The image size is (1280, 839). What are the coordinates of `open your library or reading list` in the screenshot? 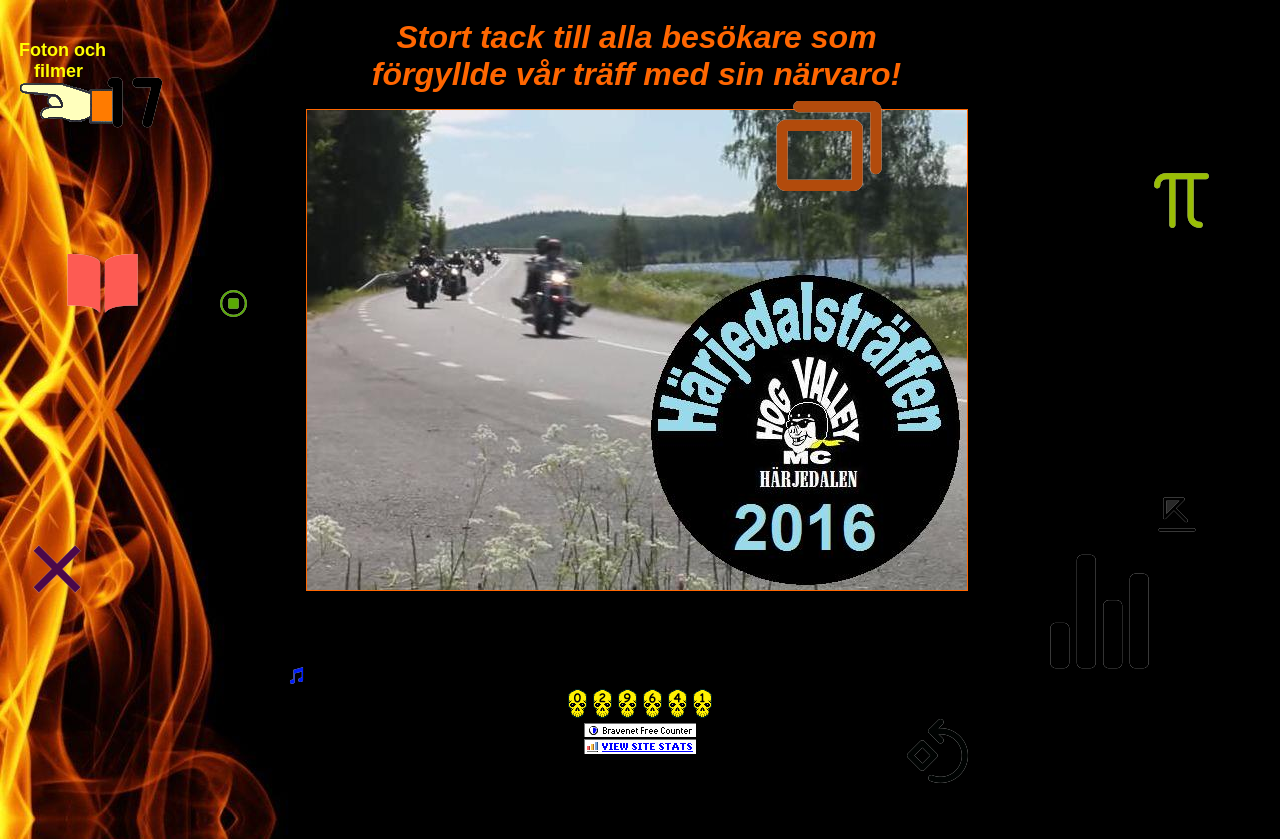 It's located at (102, 284).